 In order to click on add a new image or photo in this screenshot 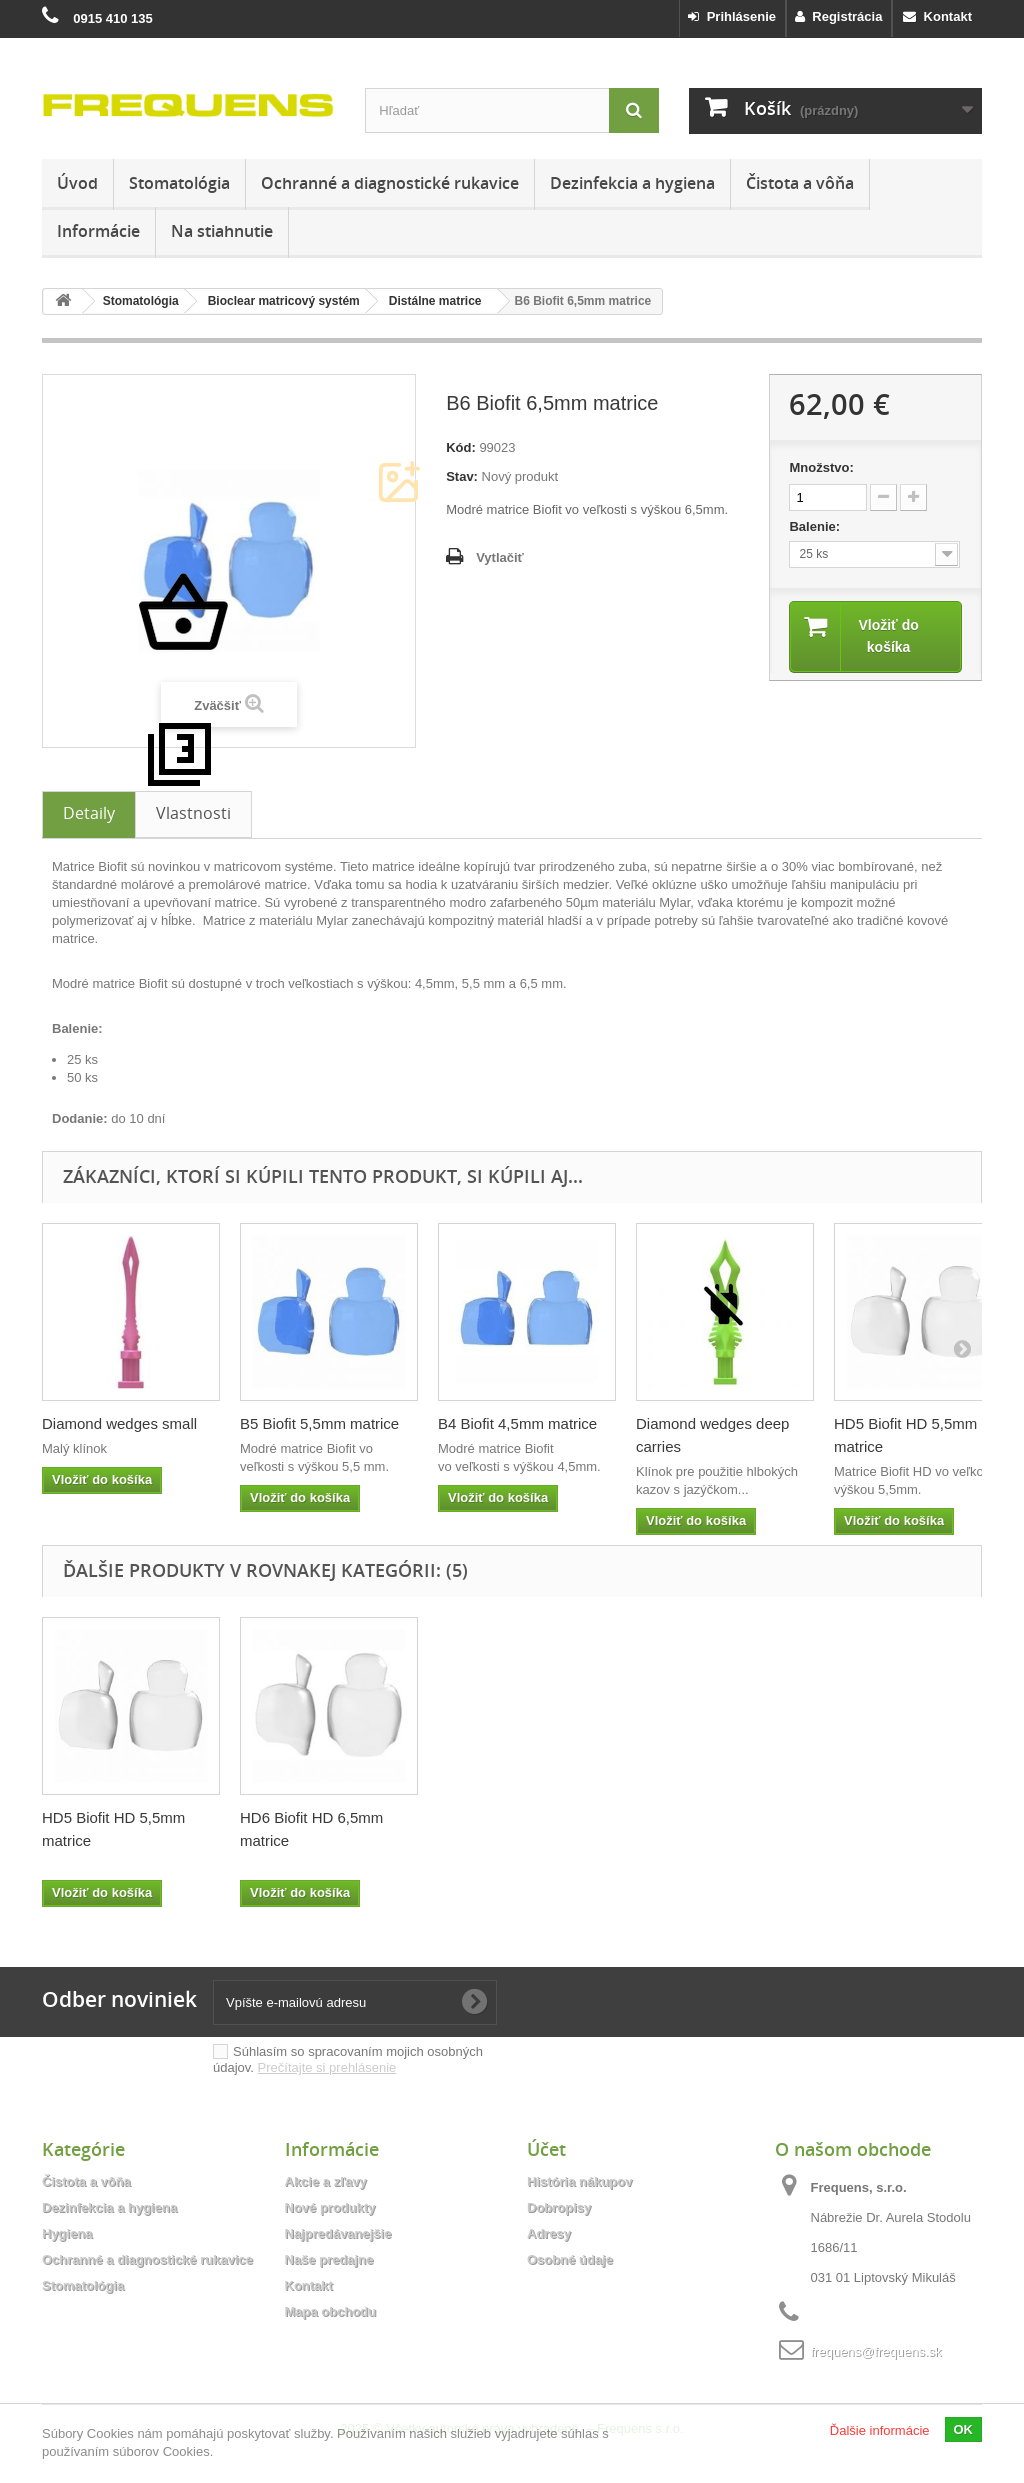, I will do `click(398, 482)`.